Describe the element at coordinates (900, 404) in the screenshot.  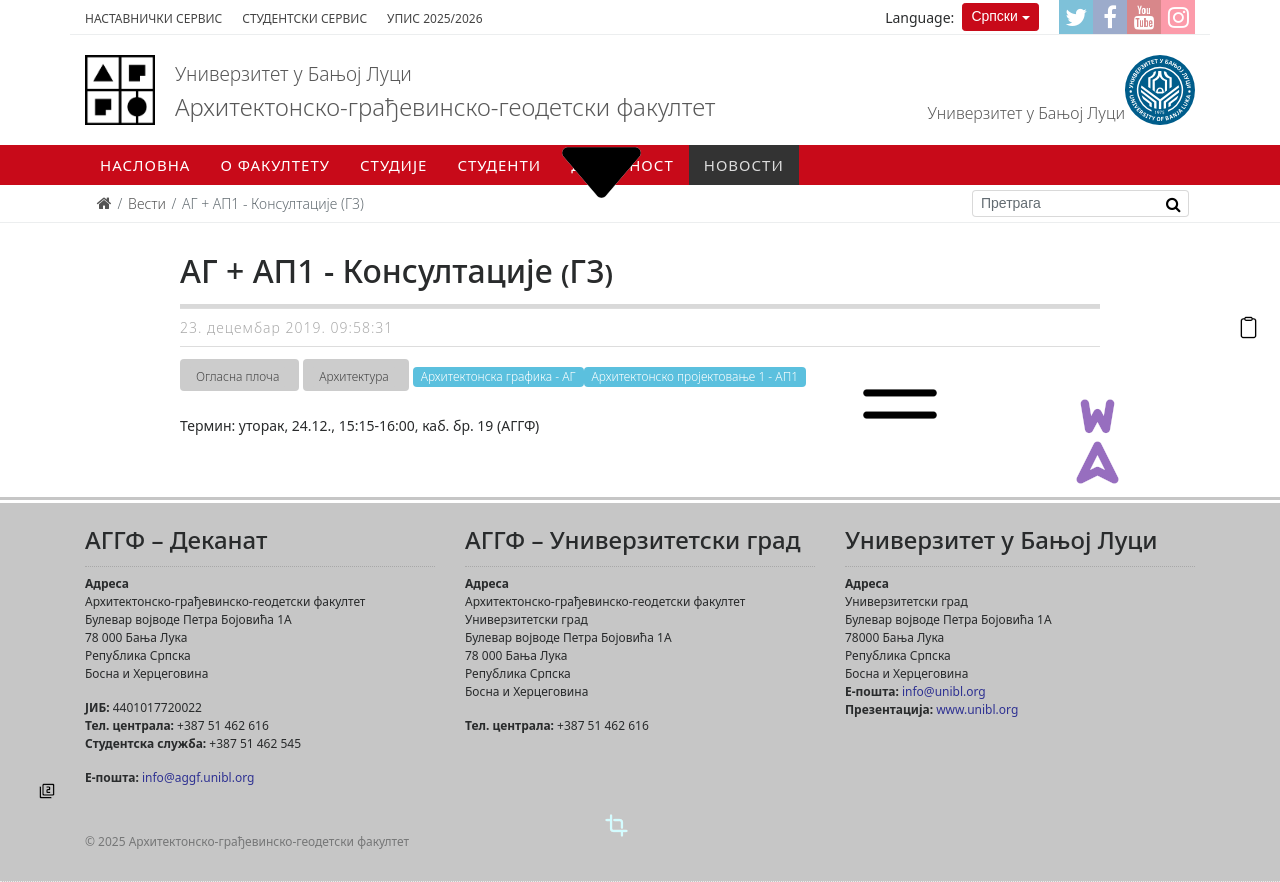
I see `reorder or rearrange items in a list` at that location.